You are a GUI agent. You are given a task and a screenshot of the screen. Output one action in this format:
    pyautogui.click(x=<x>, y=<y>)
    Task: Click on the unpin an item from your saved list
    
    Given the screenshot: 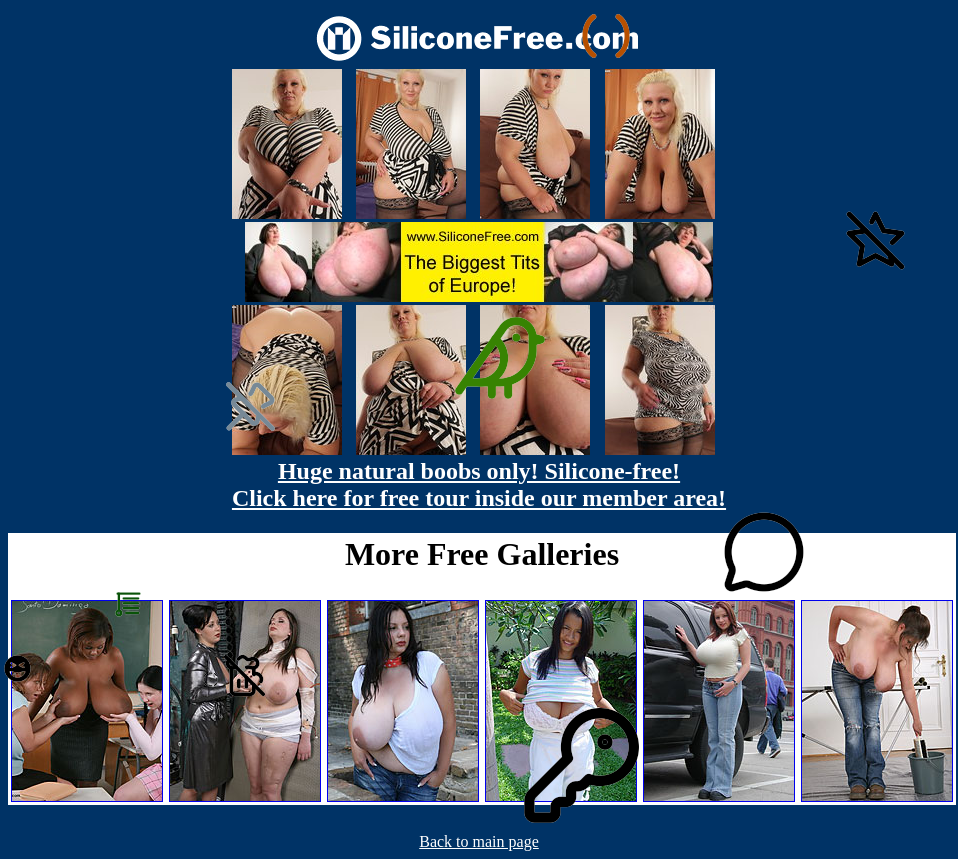 What is the action you would take?
    pyautogui.click(x=250, y=406)
    